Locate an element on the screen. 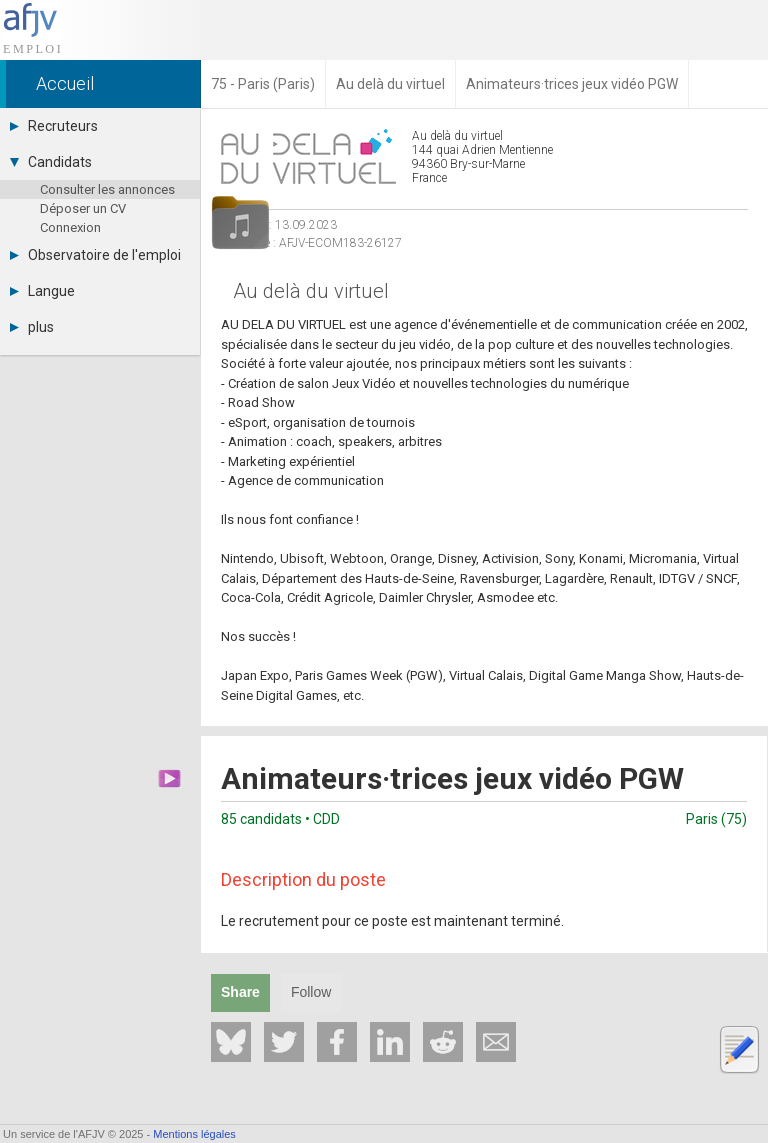 The width and height of the screenshot is (768, 1143). open your music folder is located at coordinates (240, 222).